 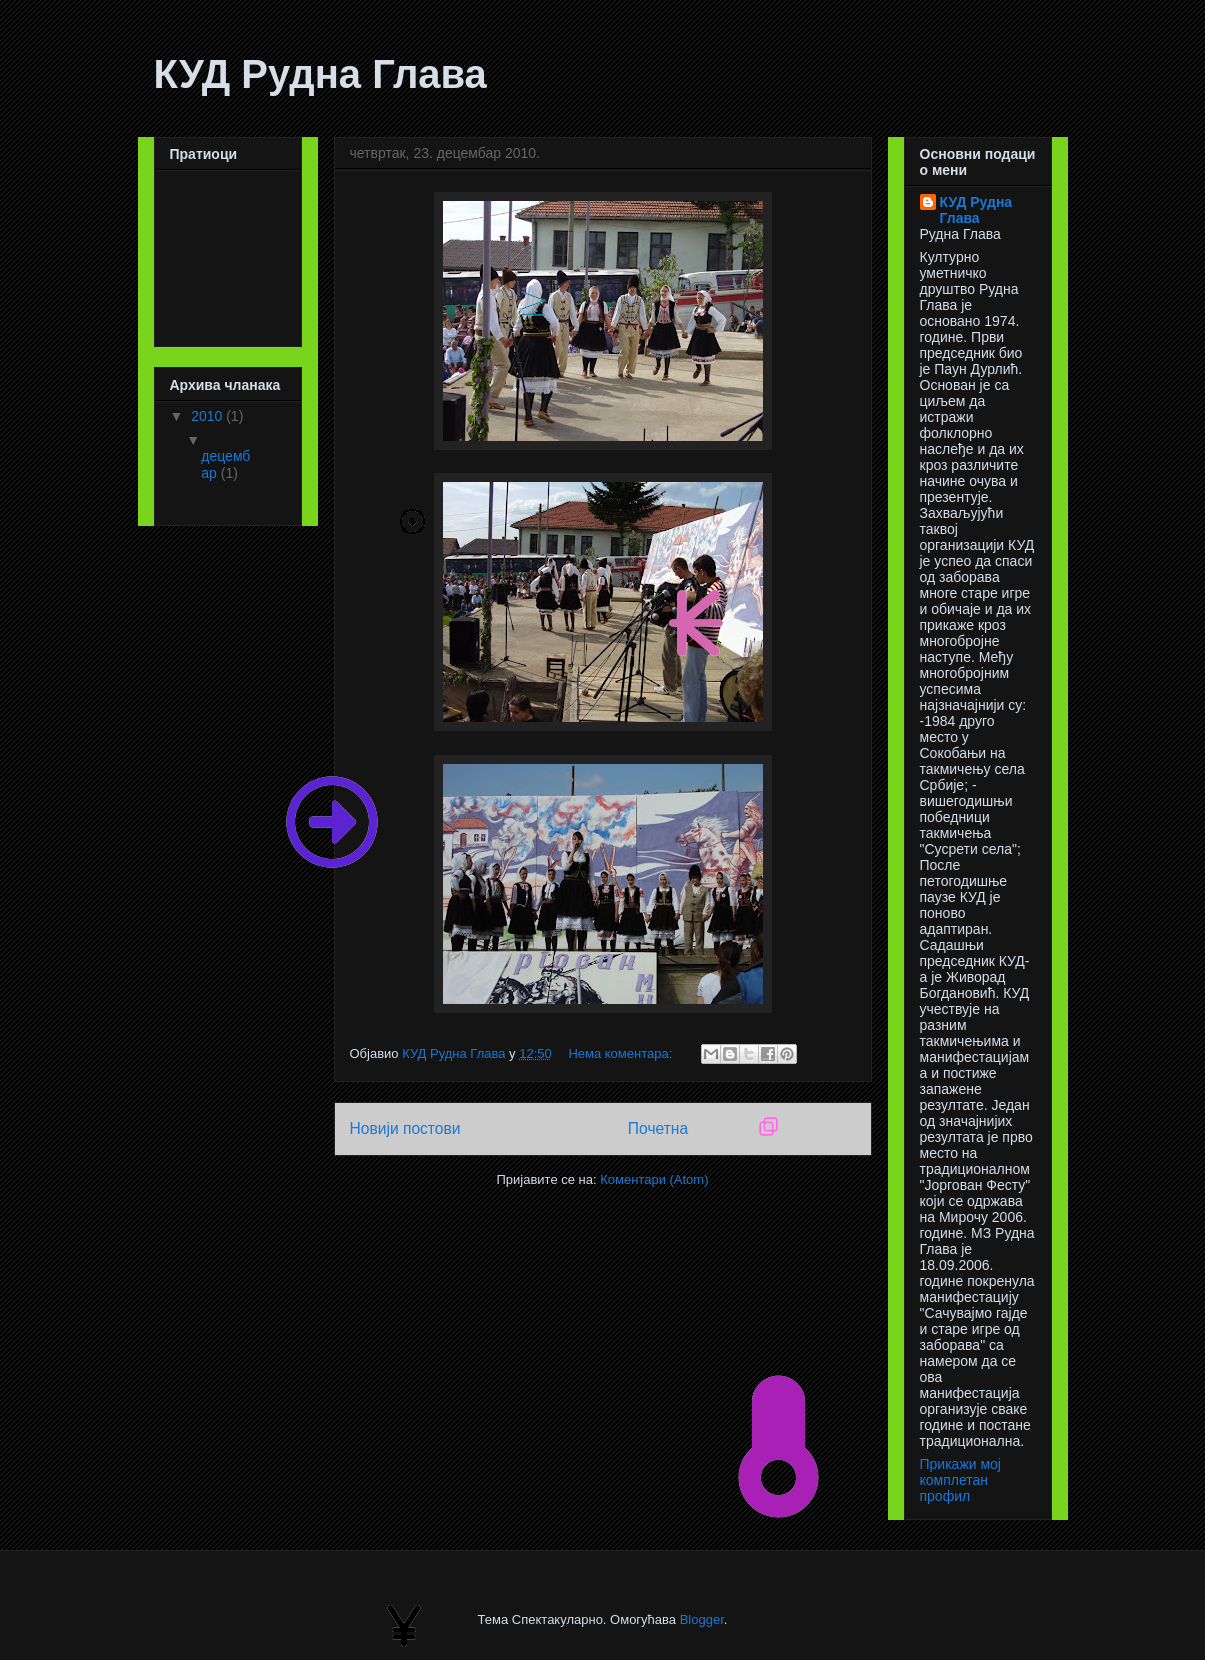 What do you see at coordinates (412, 521) in the screenshot?
I see `download file or content` at bounding box center [412, 521].